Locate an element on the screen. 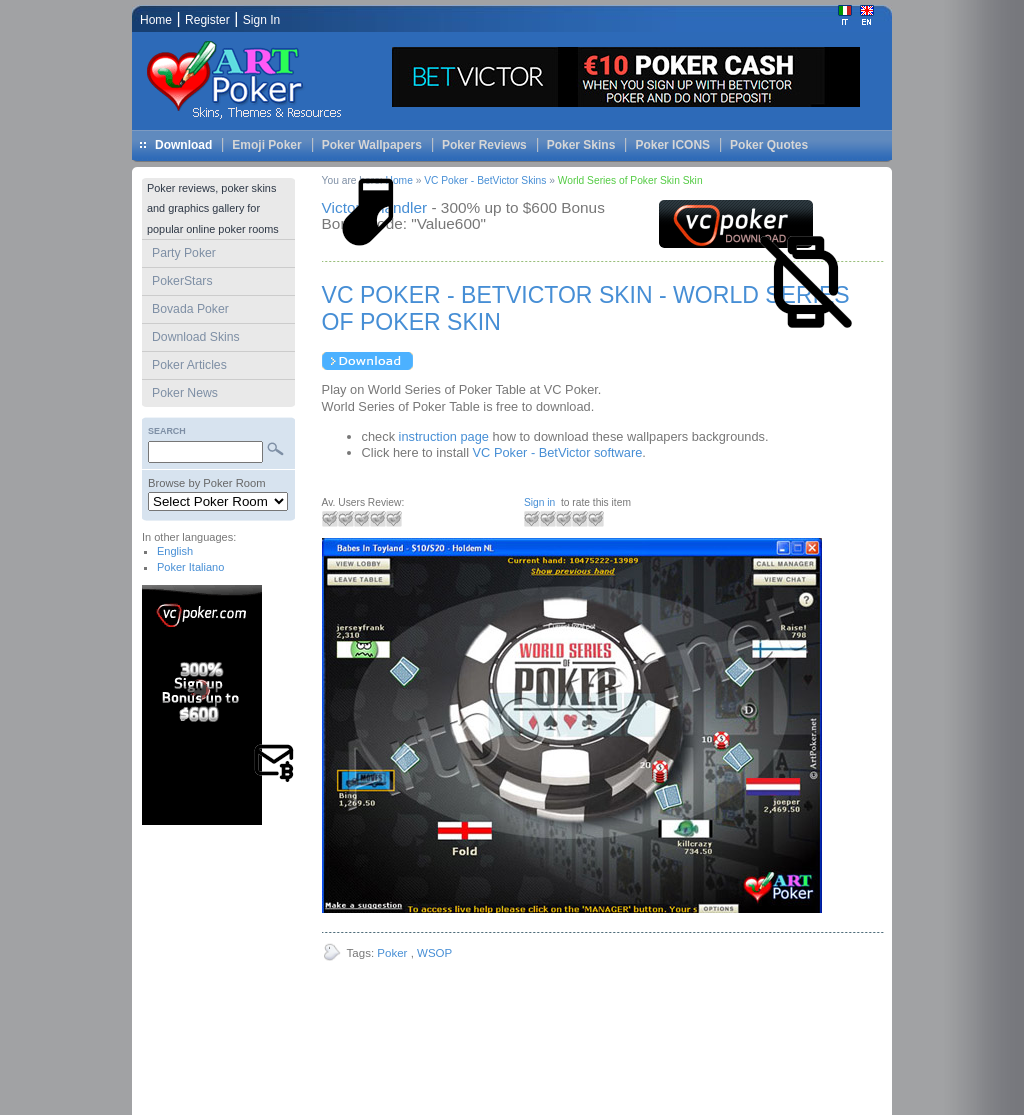 This screenshot has width=1024, height=1115. receive bitcoin payment notifications is located at coordinates (274, 760).